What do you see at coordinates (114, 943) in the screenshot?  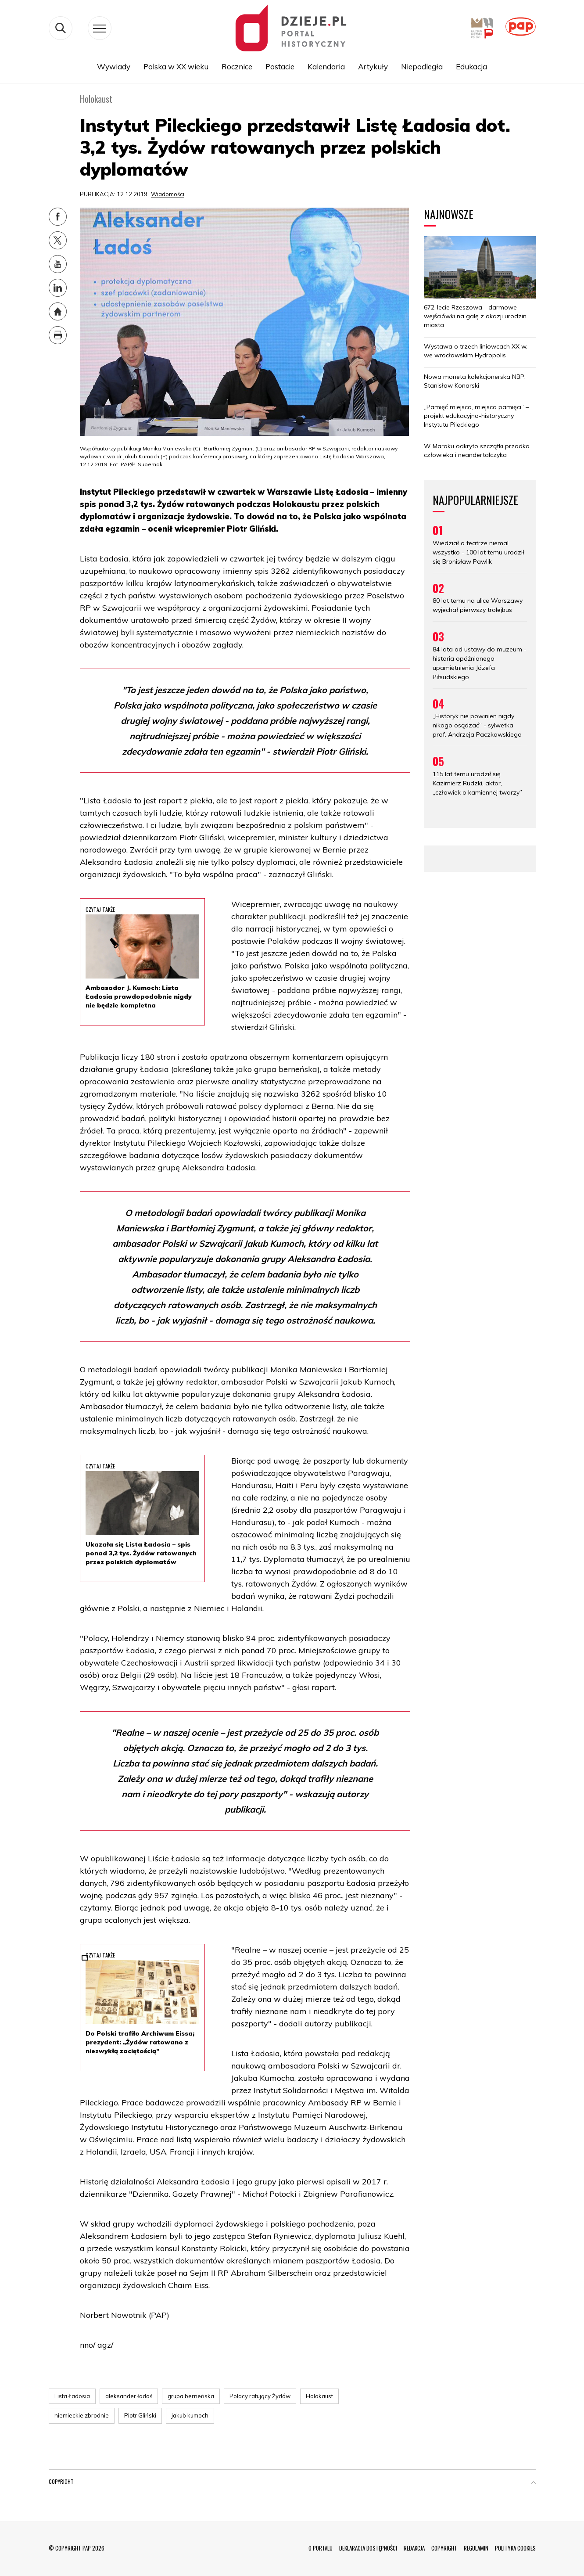 I see `find carpentry or woodworking services` at bounding box center [114, 943].